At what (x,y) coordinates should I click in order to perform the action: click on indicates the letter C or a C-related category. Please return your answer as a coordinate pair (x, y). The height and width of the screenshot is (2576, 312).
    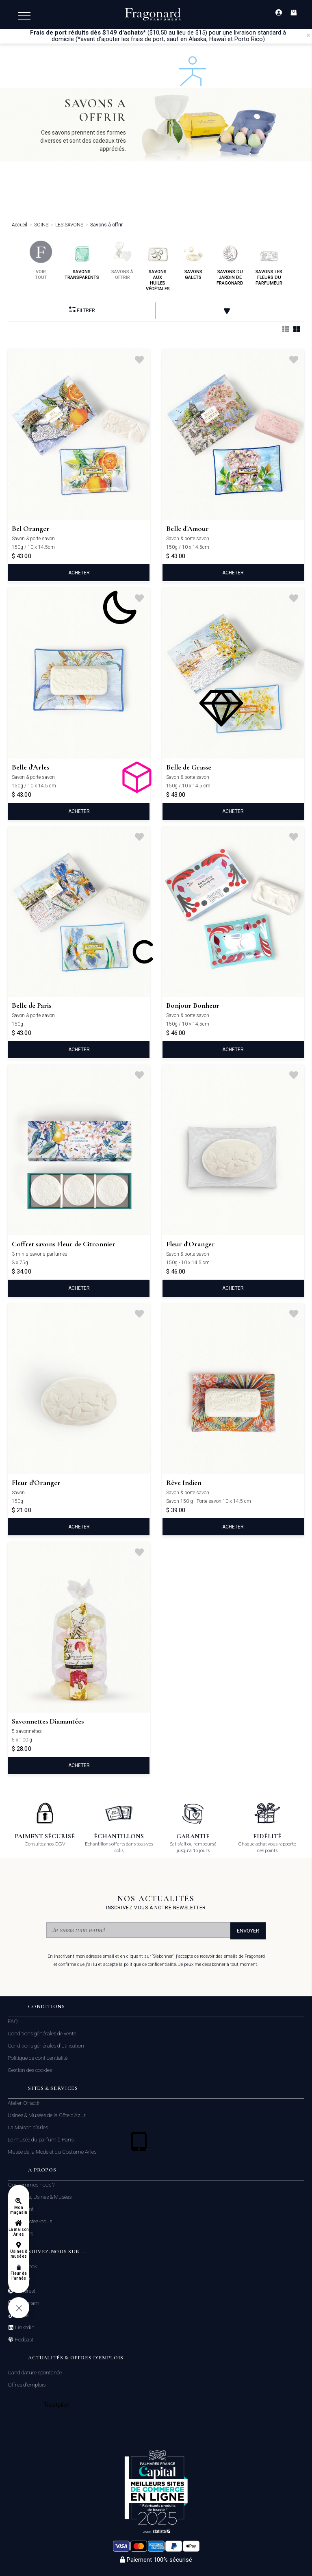
    Looking at the image, I should click on (143, 952).